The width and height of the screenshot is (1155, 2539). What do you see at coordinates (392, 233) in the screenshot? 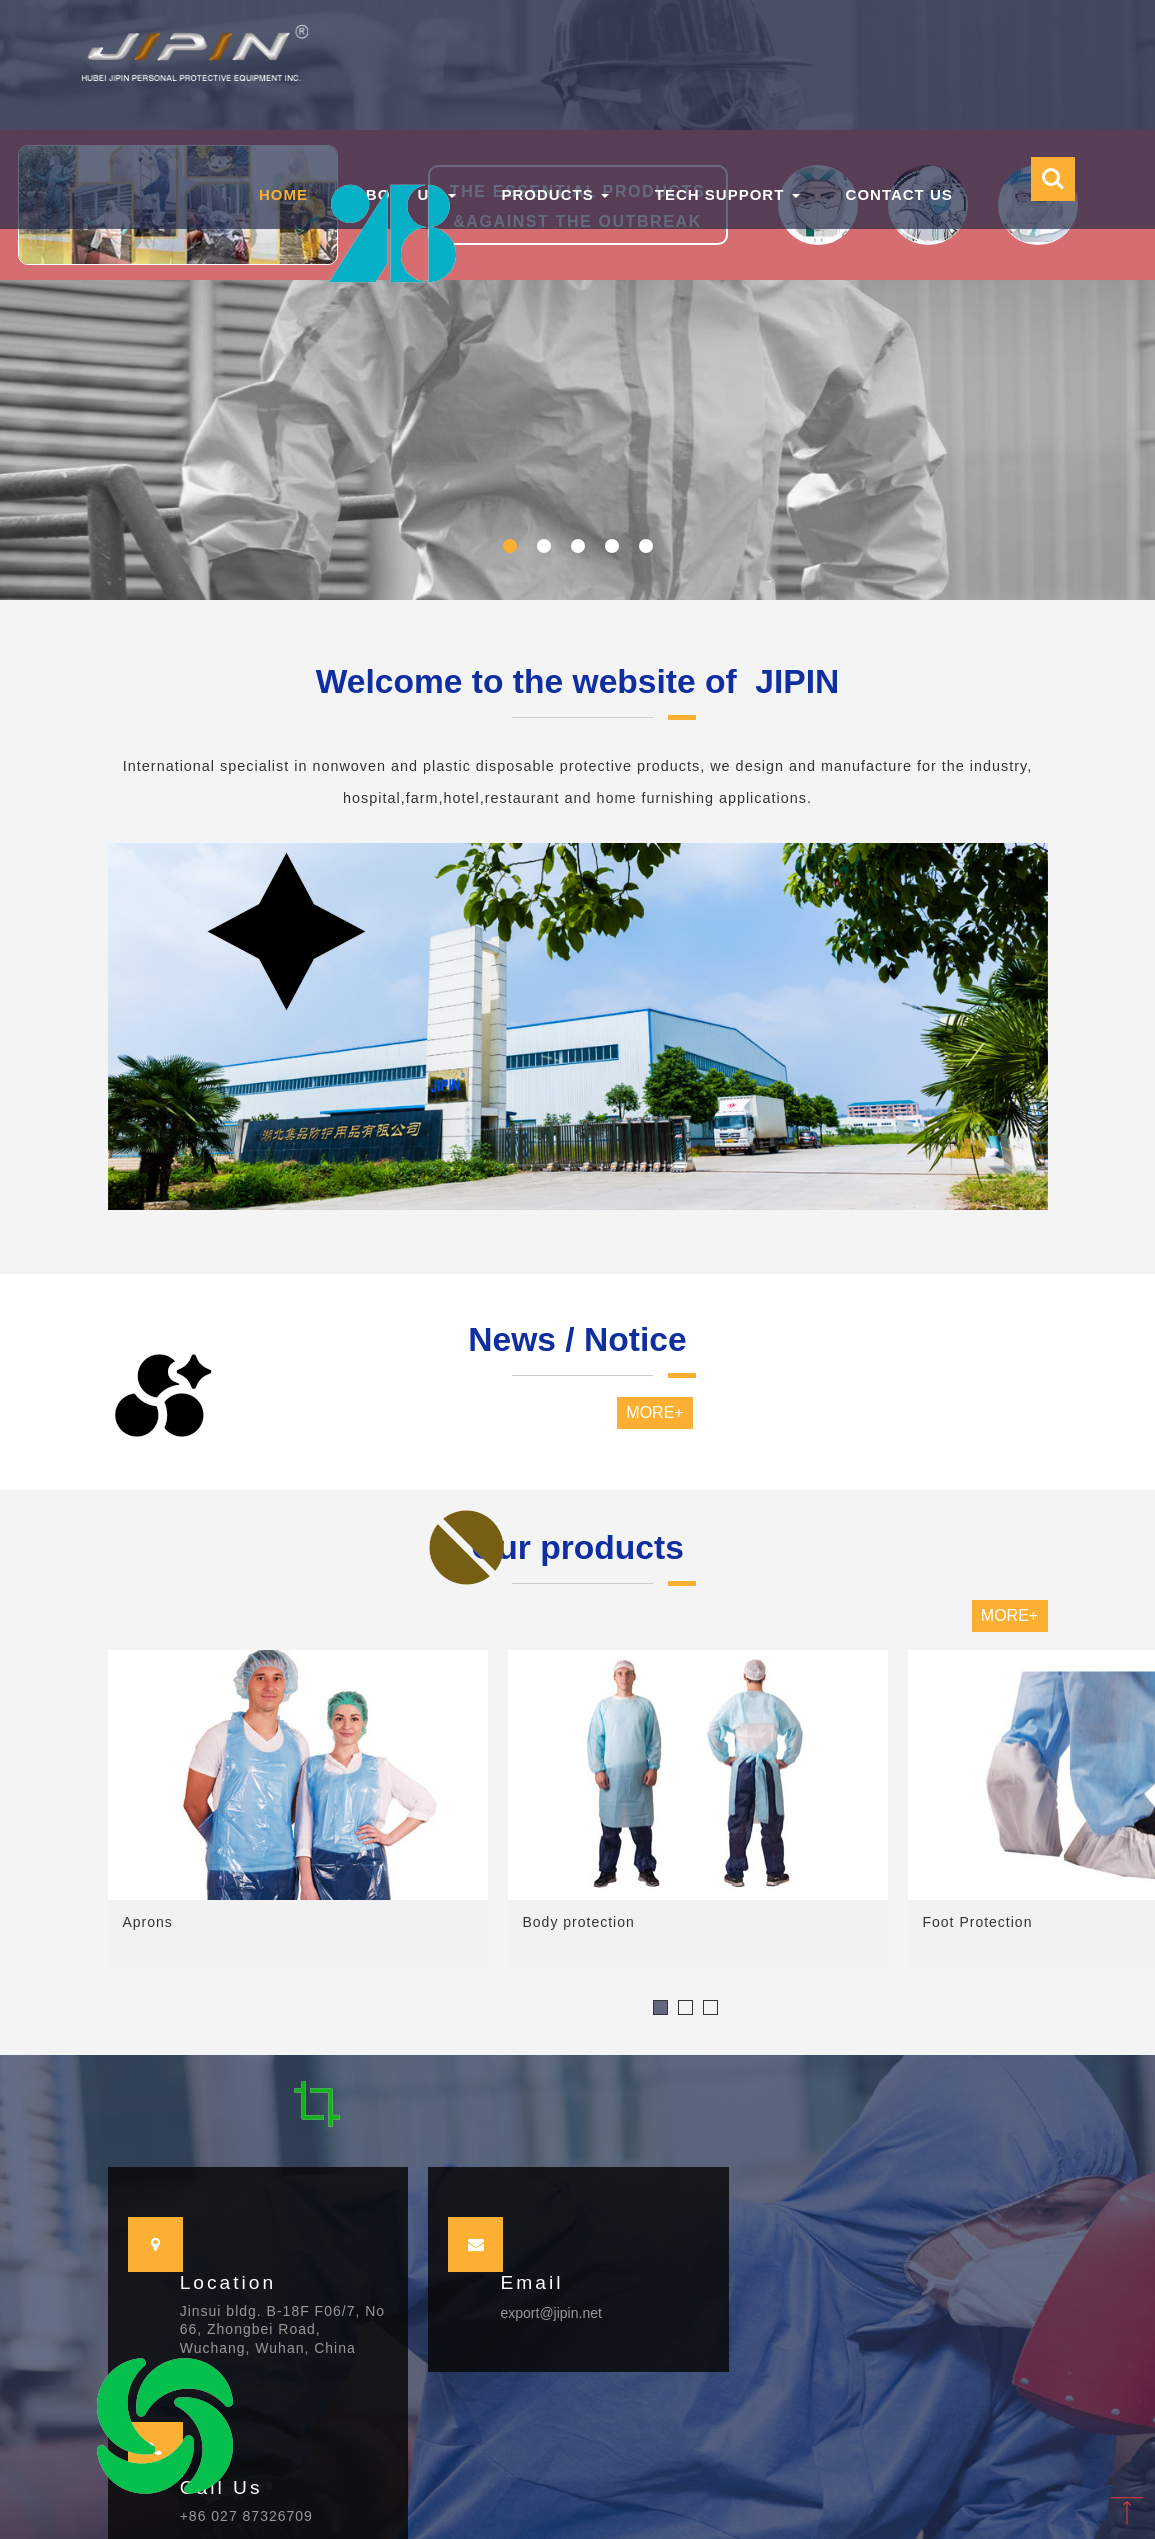
I see `open Google Fonts website or service` at bounding box center [392, 233].